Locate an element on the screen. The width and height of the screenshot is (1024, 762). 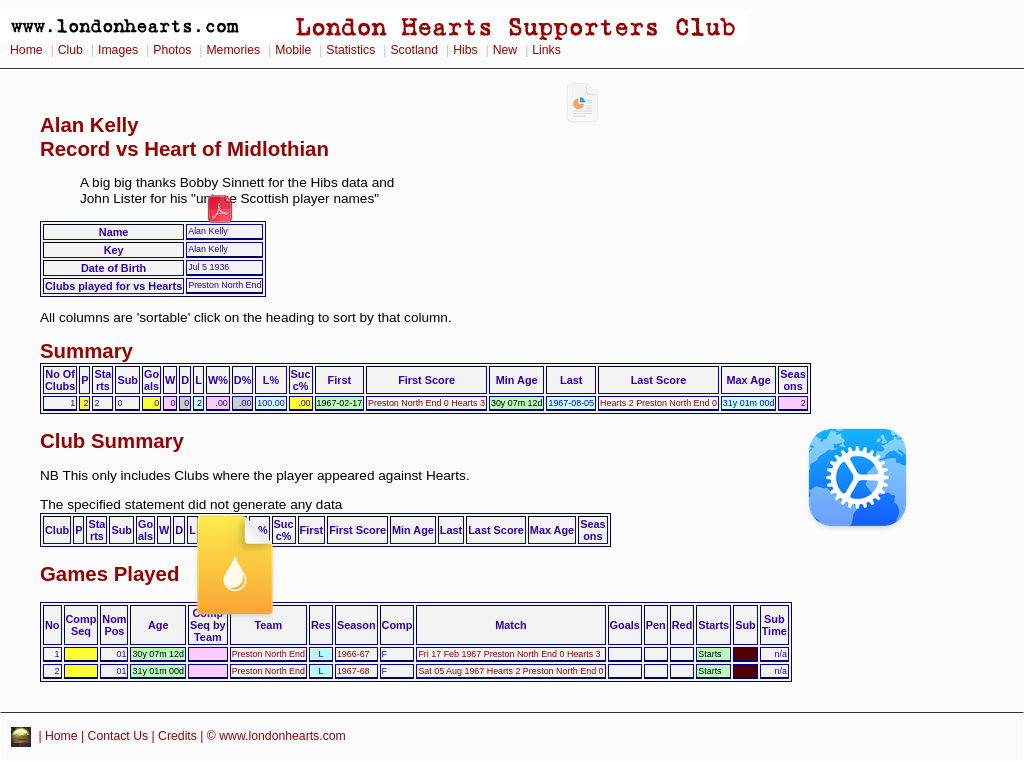
configure VMware network settings is located at coordinates (857, 477).